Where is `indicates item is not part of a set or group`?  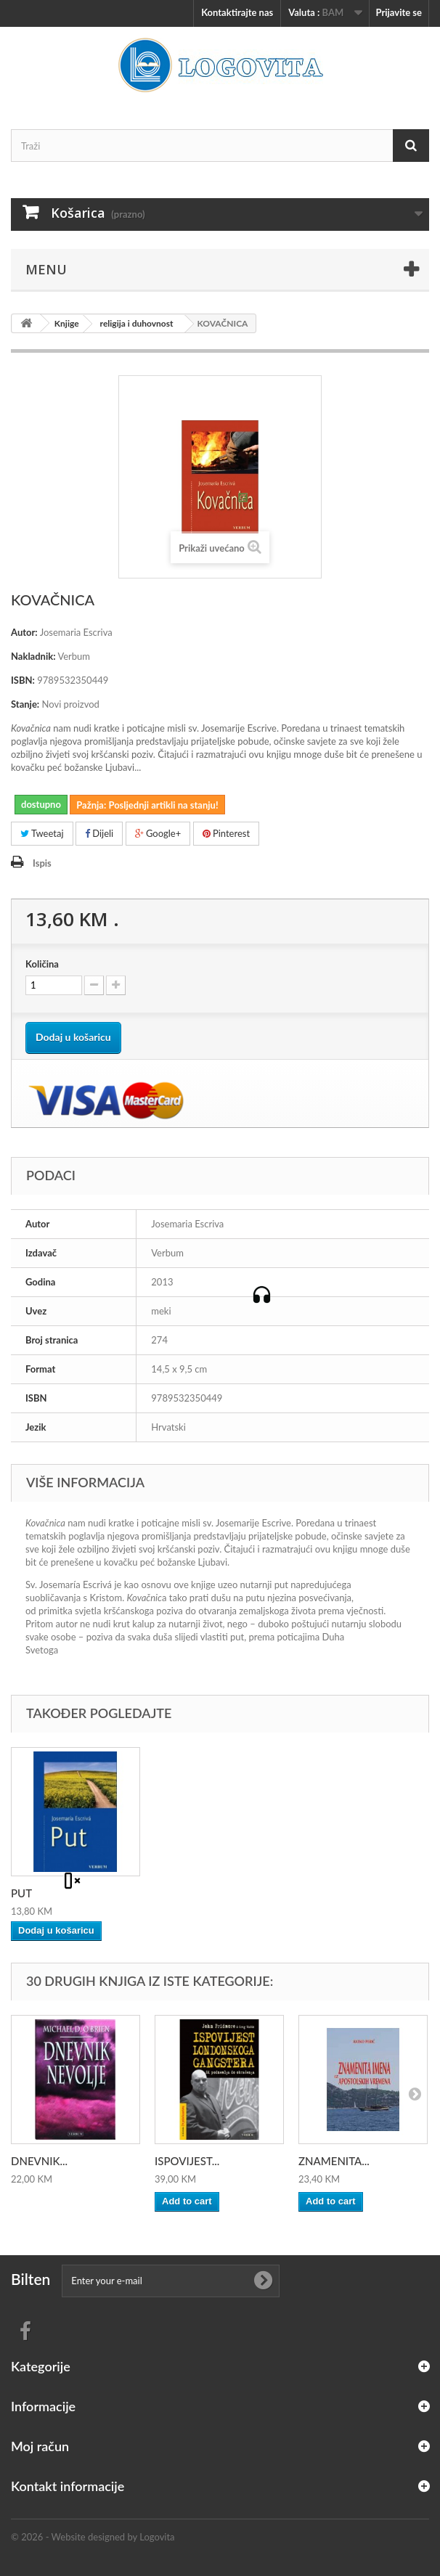 indicates item is not part of a set or group is located at coordinates (243, 497).